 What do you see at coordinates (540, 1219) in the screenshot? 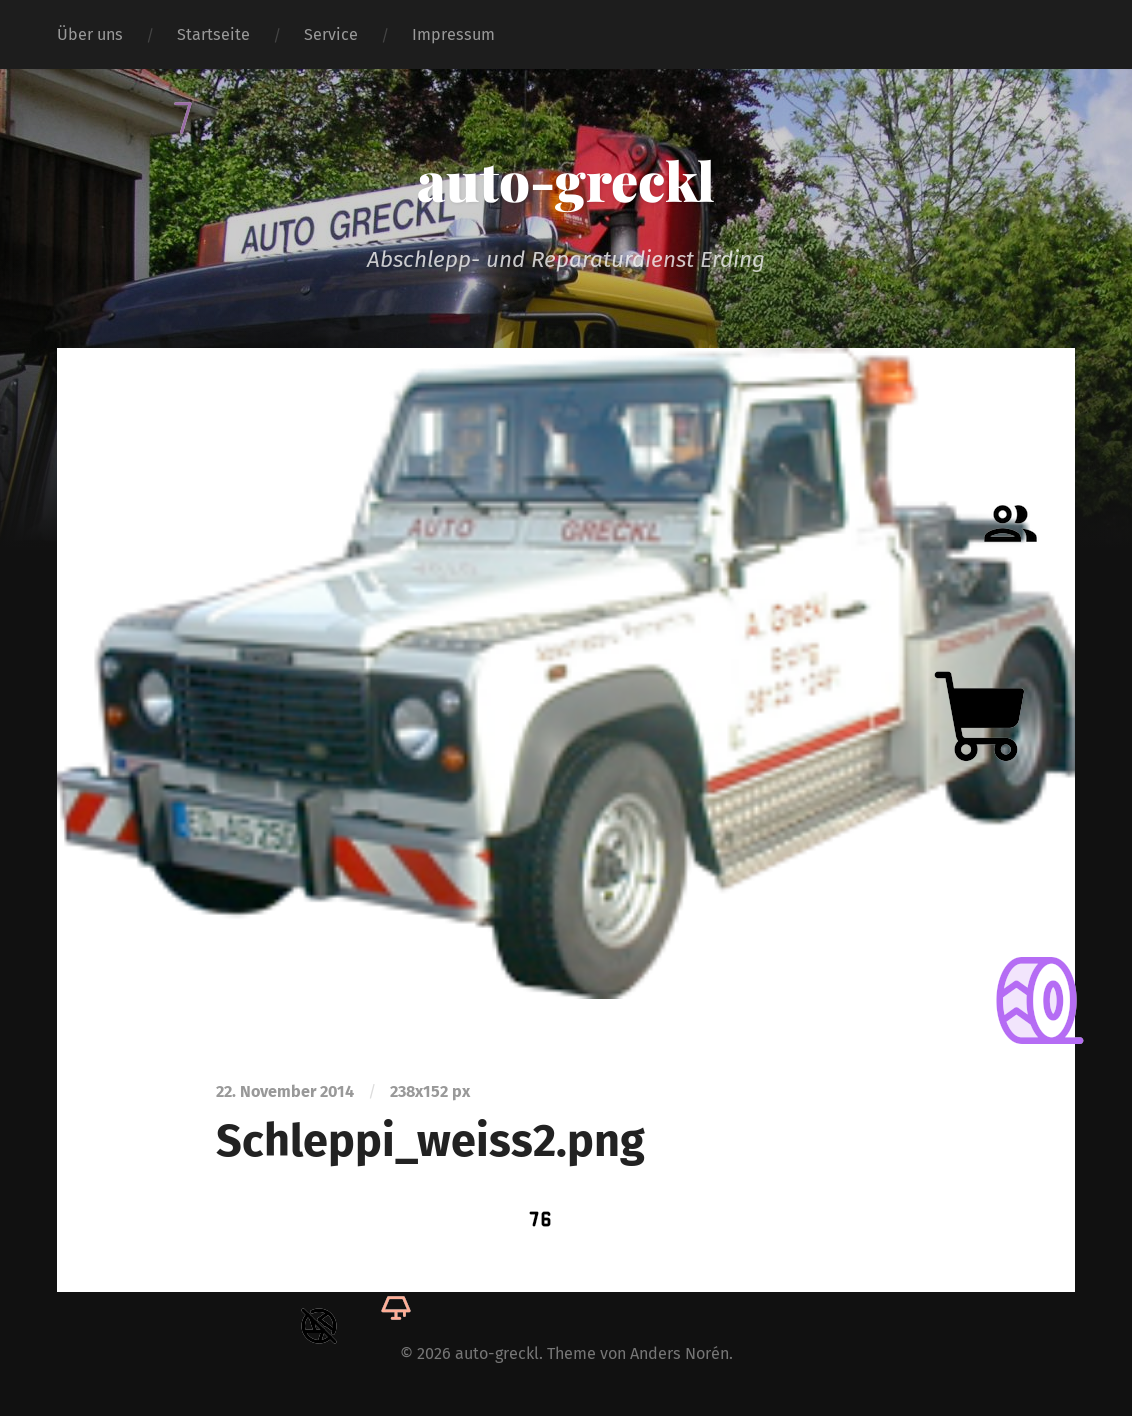
I see `indicates item number 76 in a list or sequence` at bounding box center [540, 1219].